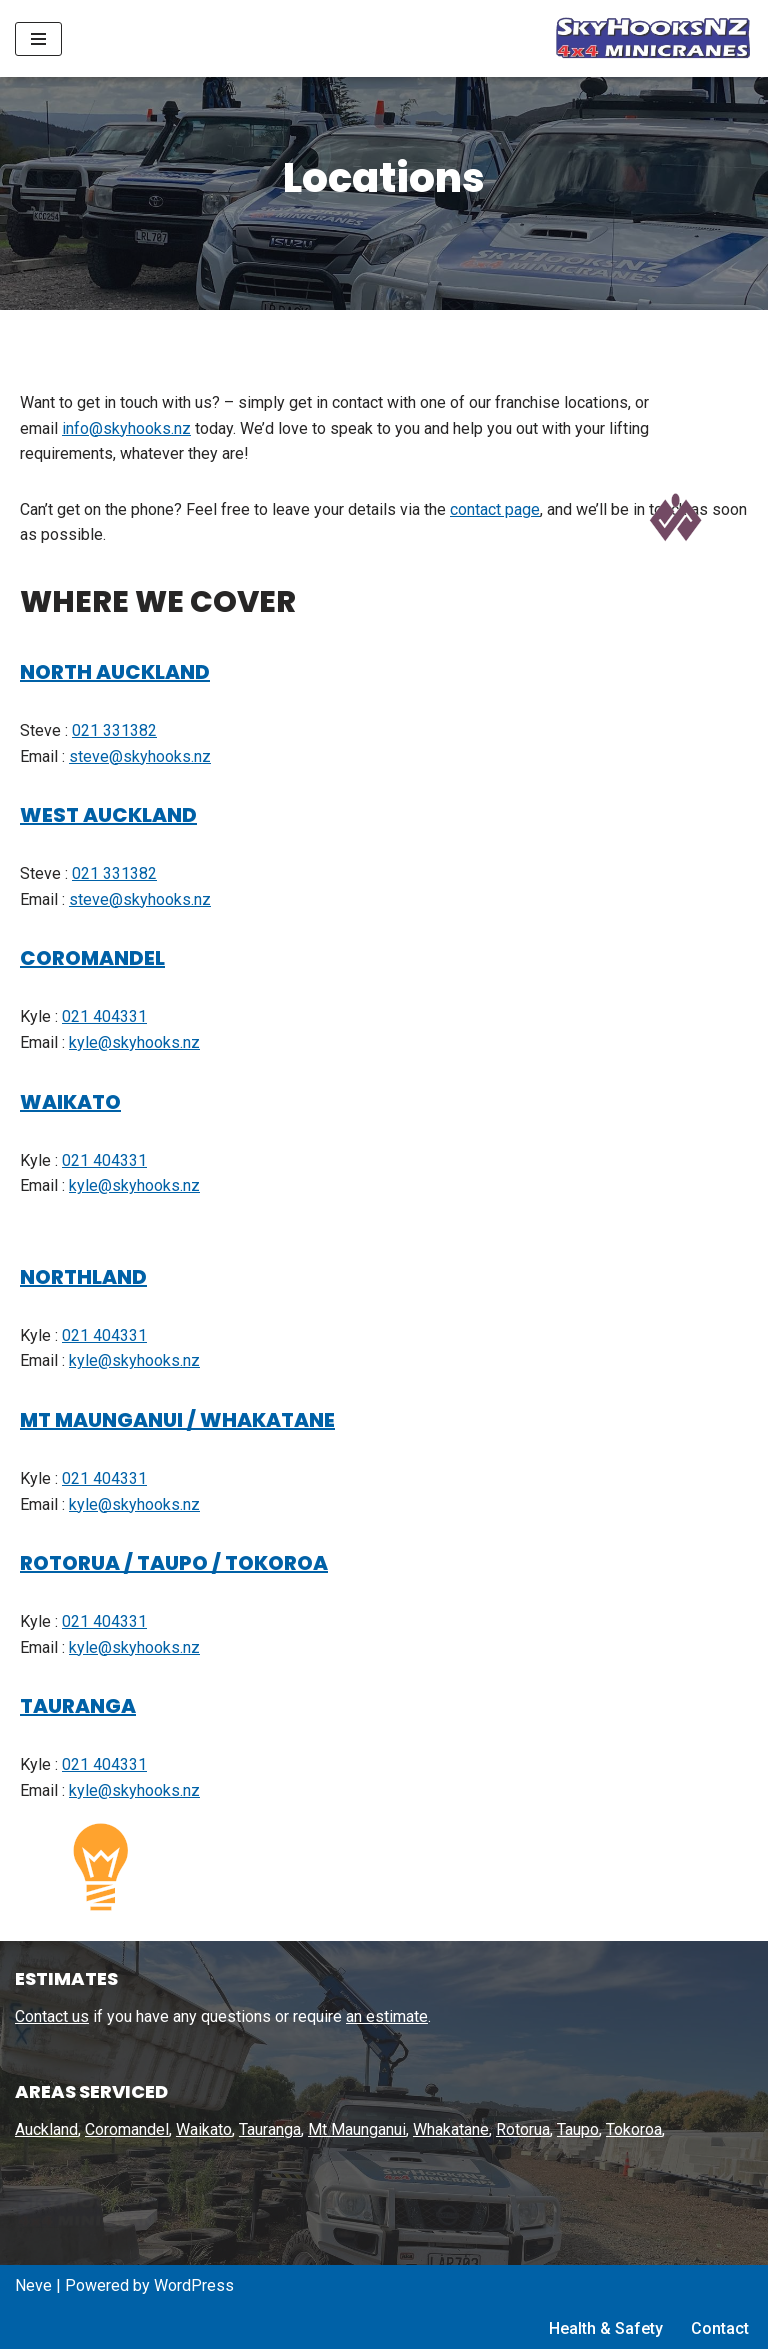  What do you see at coordinates (102, 1867) in the screenshot?
I see `access tips or hints` at bounding box center [102, 1867].